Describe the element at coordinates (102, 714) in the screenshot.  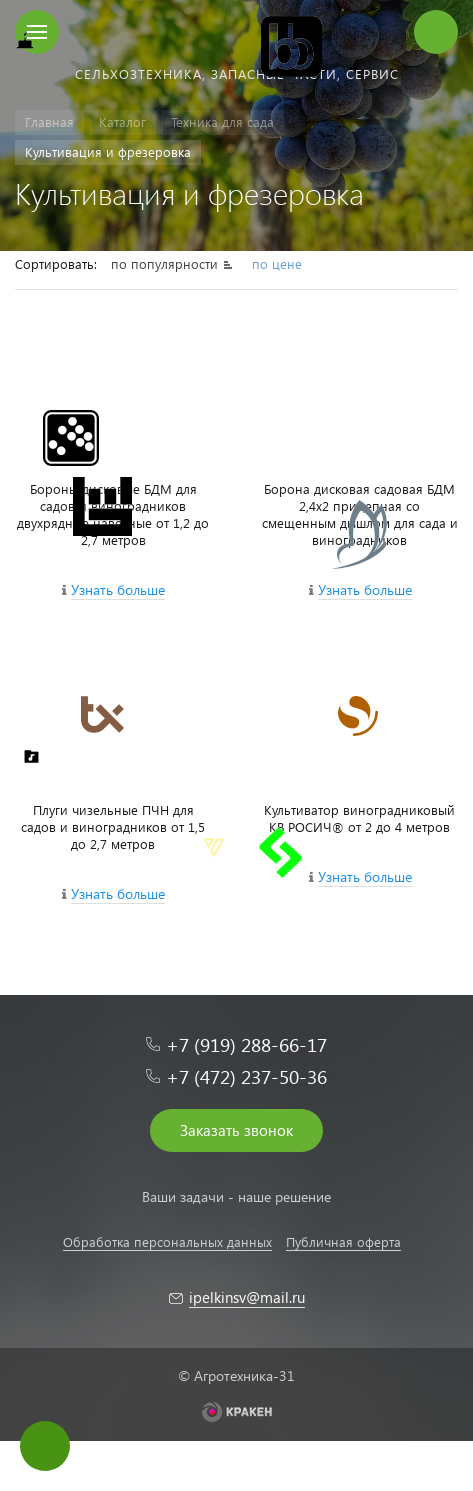
I see `transifex localization platform logo` at that location.